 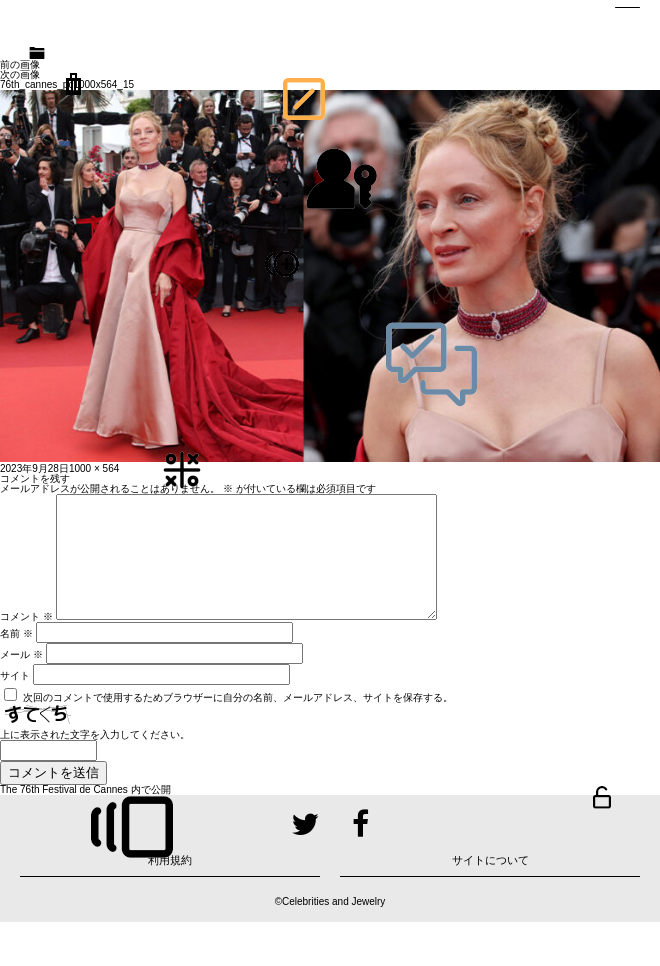 I want to click on indicates a file ignored in diff comparison, so click(x=304, y=99).